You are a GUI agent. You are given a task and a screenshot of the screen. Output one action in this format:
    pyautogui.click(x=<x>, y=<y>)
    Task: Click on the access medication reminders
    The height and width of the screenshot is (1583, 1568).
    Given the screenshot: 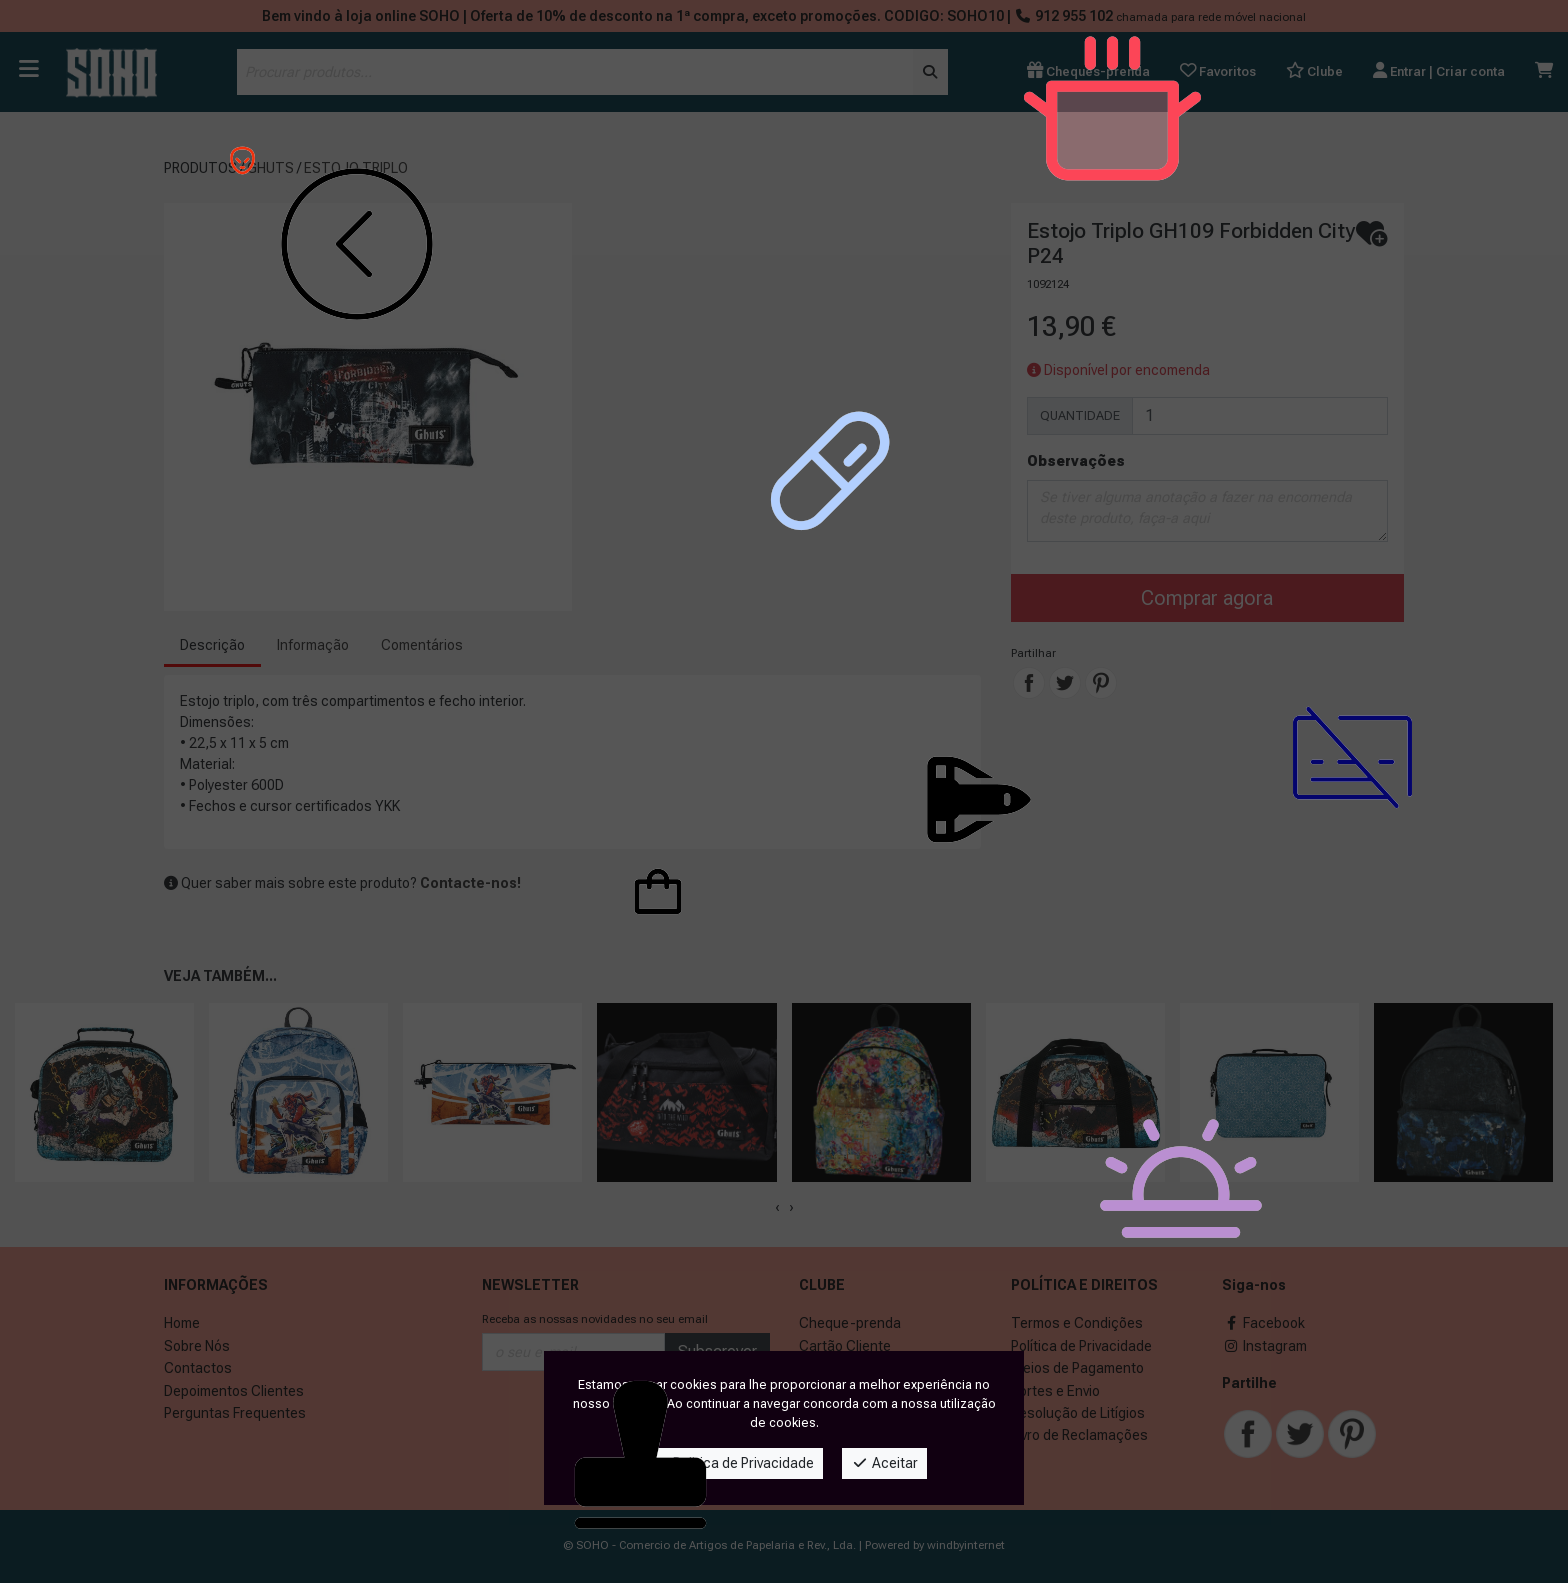 What is the action you would take?
    pyautogui.click(x=830, y=471)
    